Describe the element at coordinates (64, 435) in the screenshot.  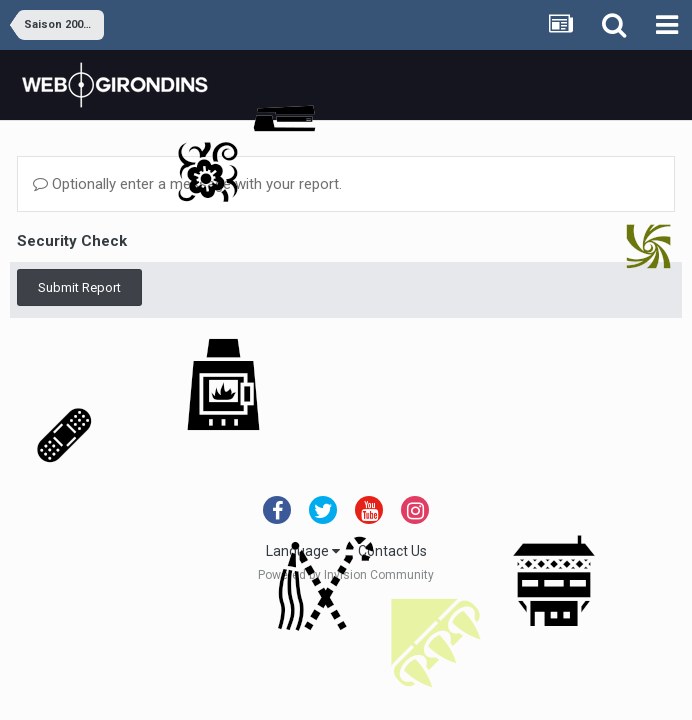
I see `access first aid or medical settings` at that location.